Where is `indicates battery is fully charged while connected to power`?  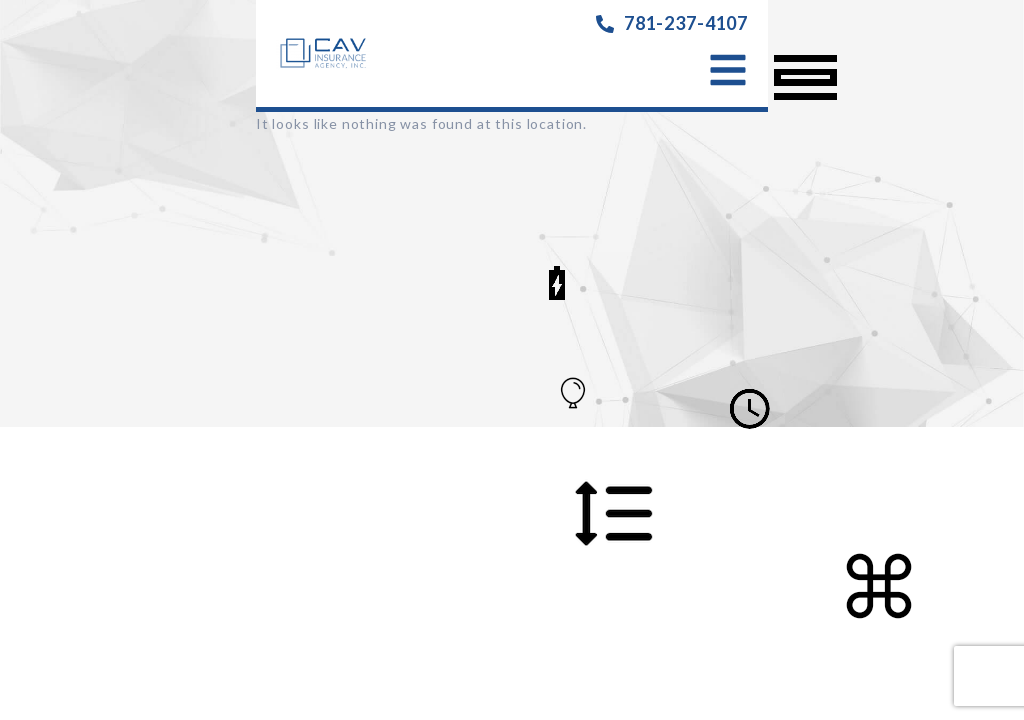
indicates battery is fully charged while connected to power is located at coordinates (557, 283).